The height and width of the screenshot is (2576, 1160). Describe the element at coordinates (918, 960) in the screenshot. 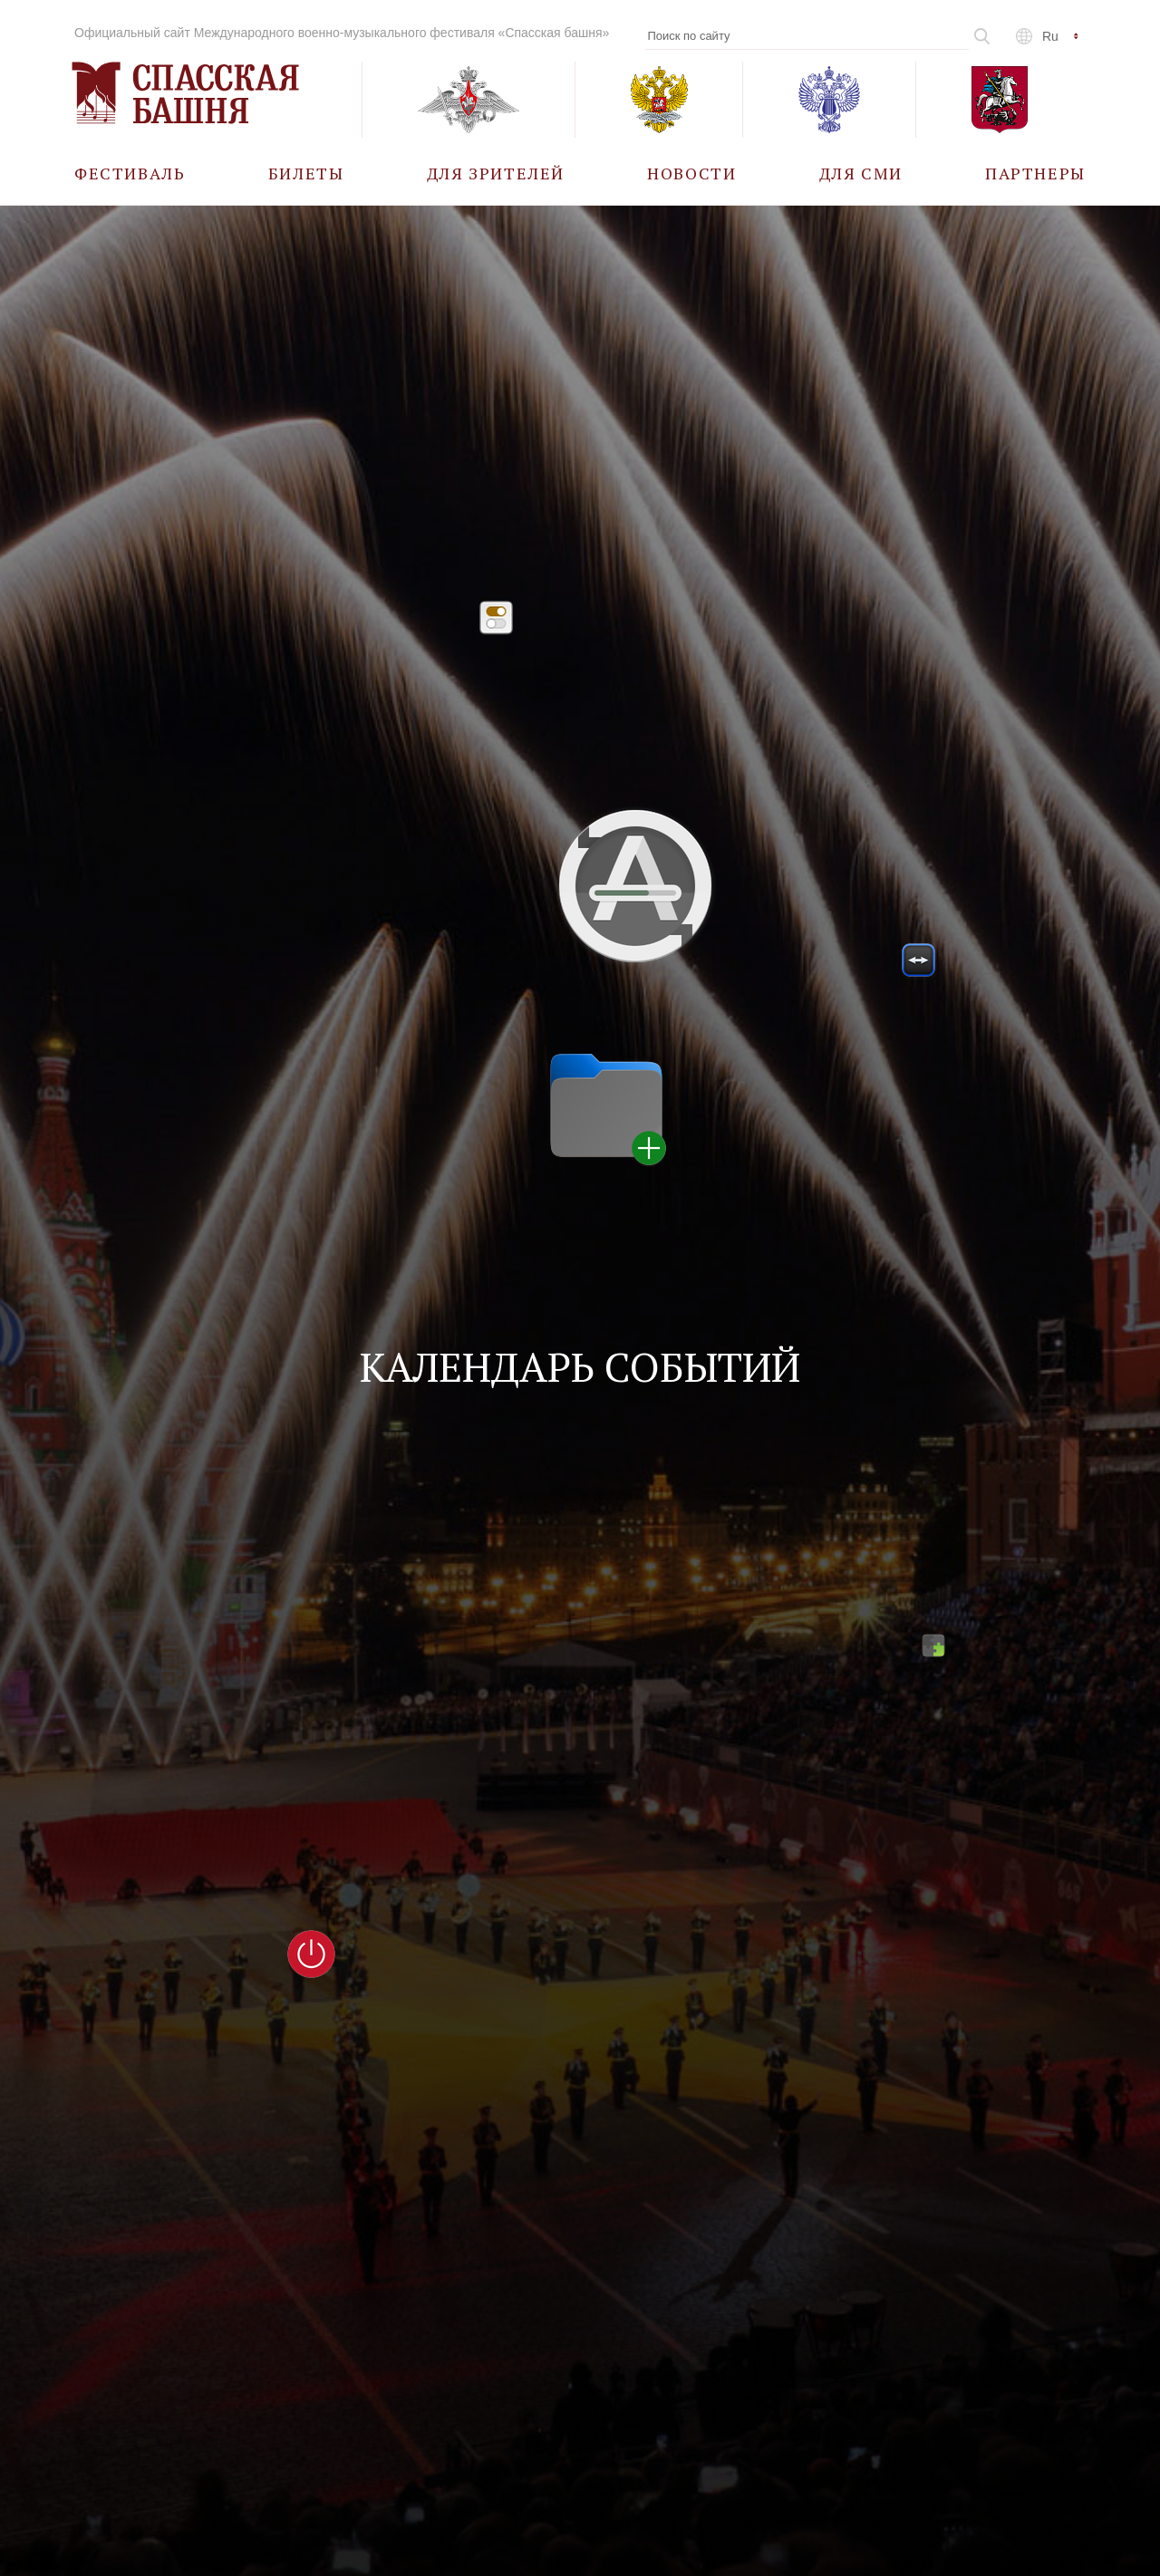

I see `open TeamViewer for remote desktop access` at that location.